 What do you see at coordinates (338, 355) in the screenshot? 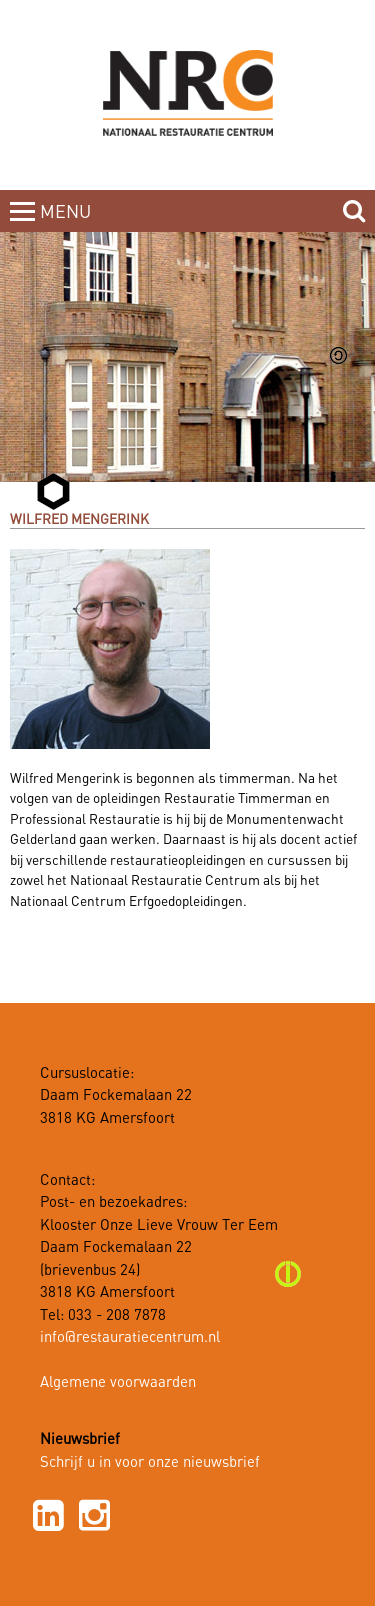
I see `creative commons share-alike license indicator` at bounding box center [338, 355].